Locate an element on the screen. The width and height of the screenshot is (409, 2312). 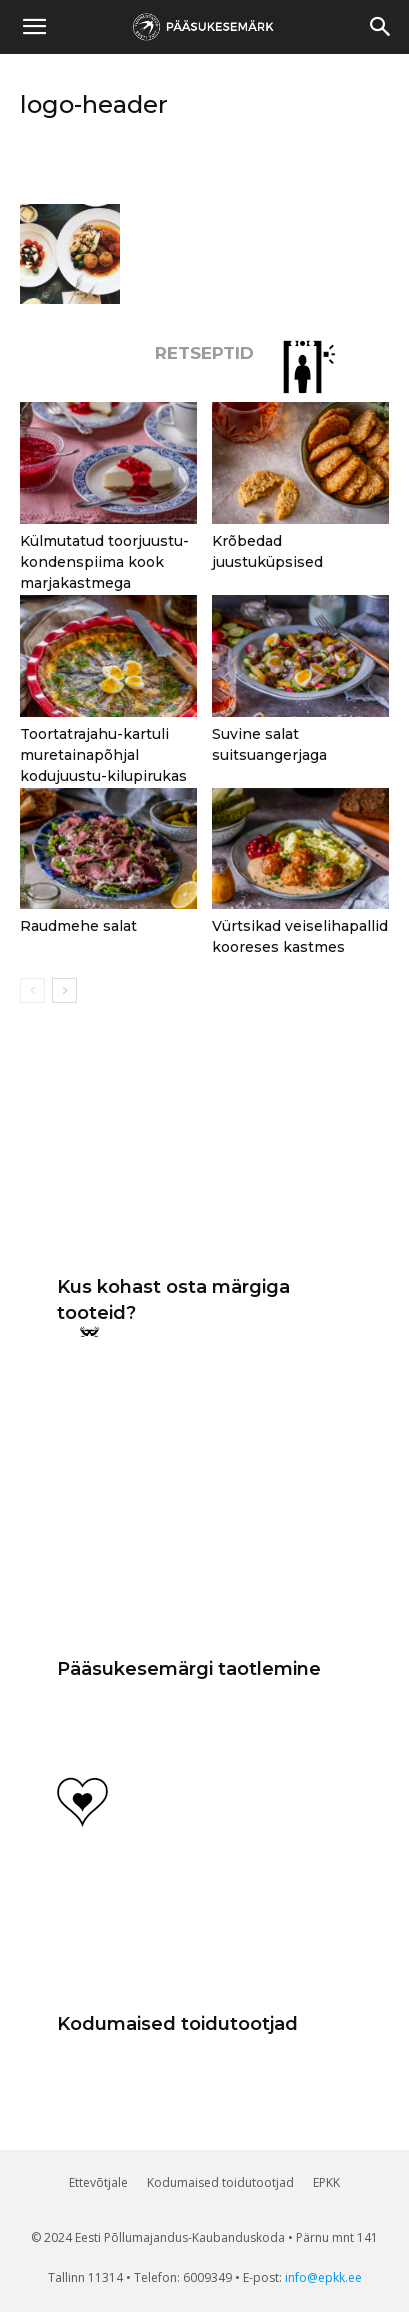
indicates a loved or favorited item is located at coordinates (82, 1802).